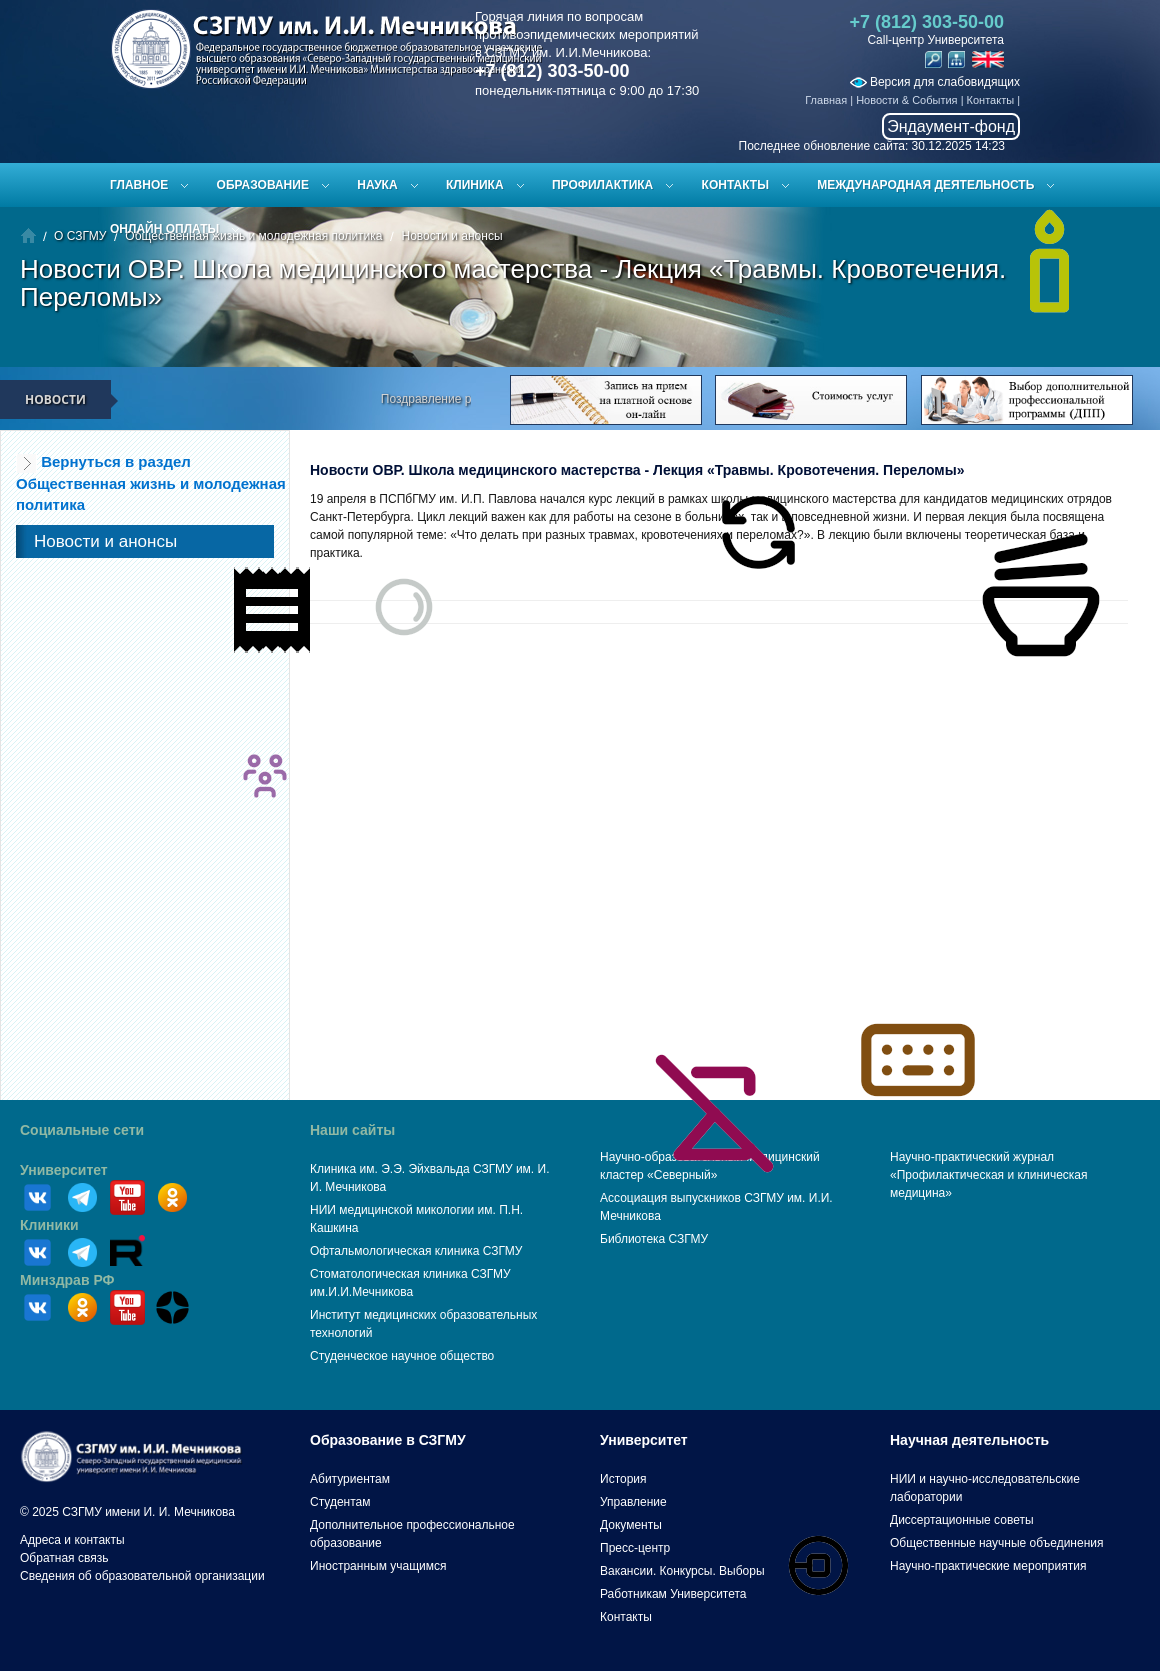  I want to click on view group members or team roster, so click(265, 776).